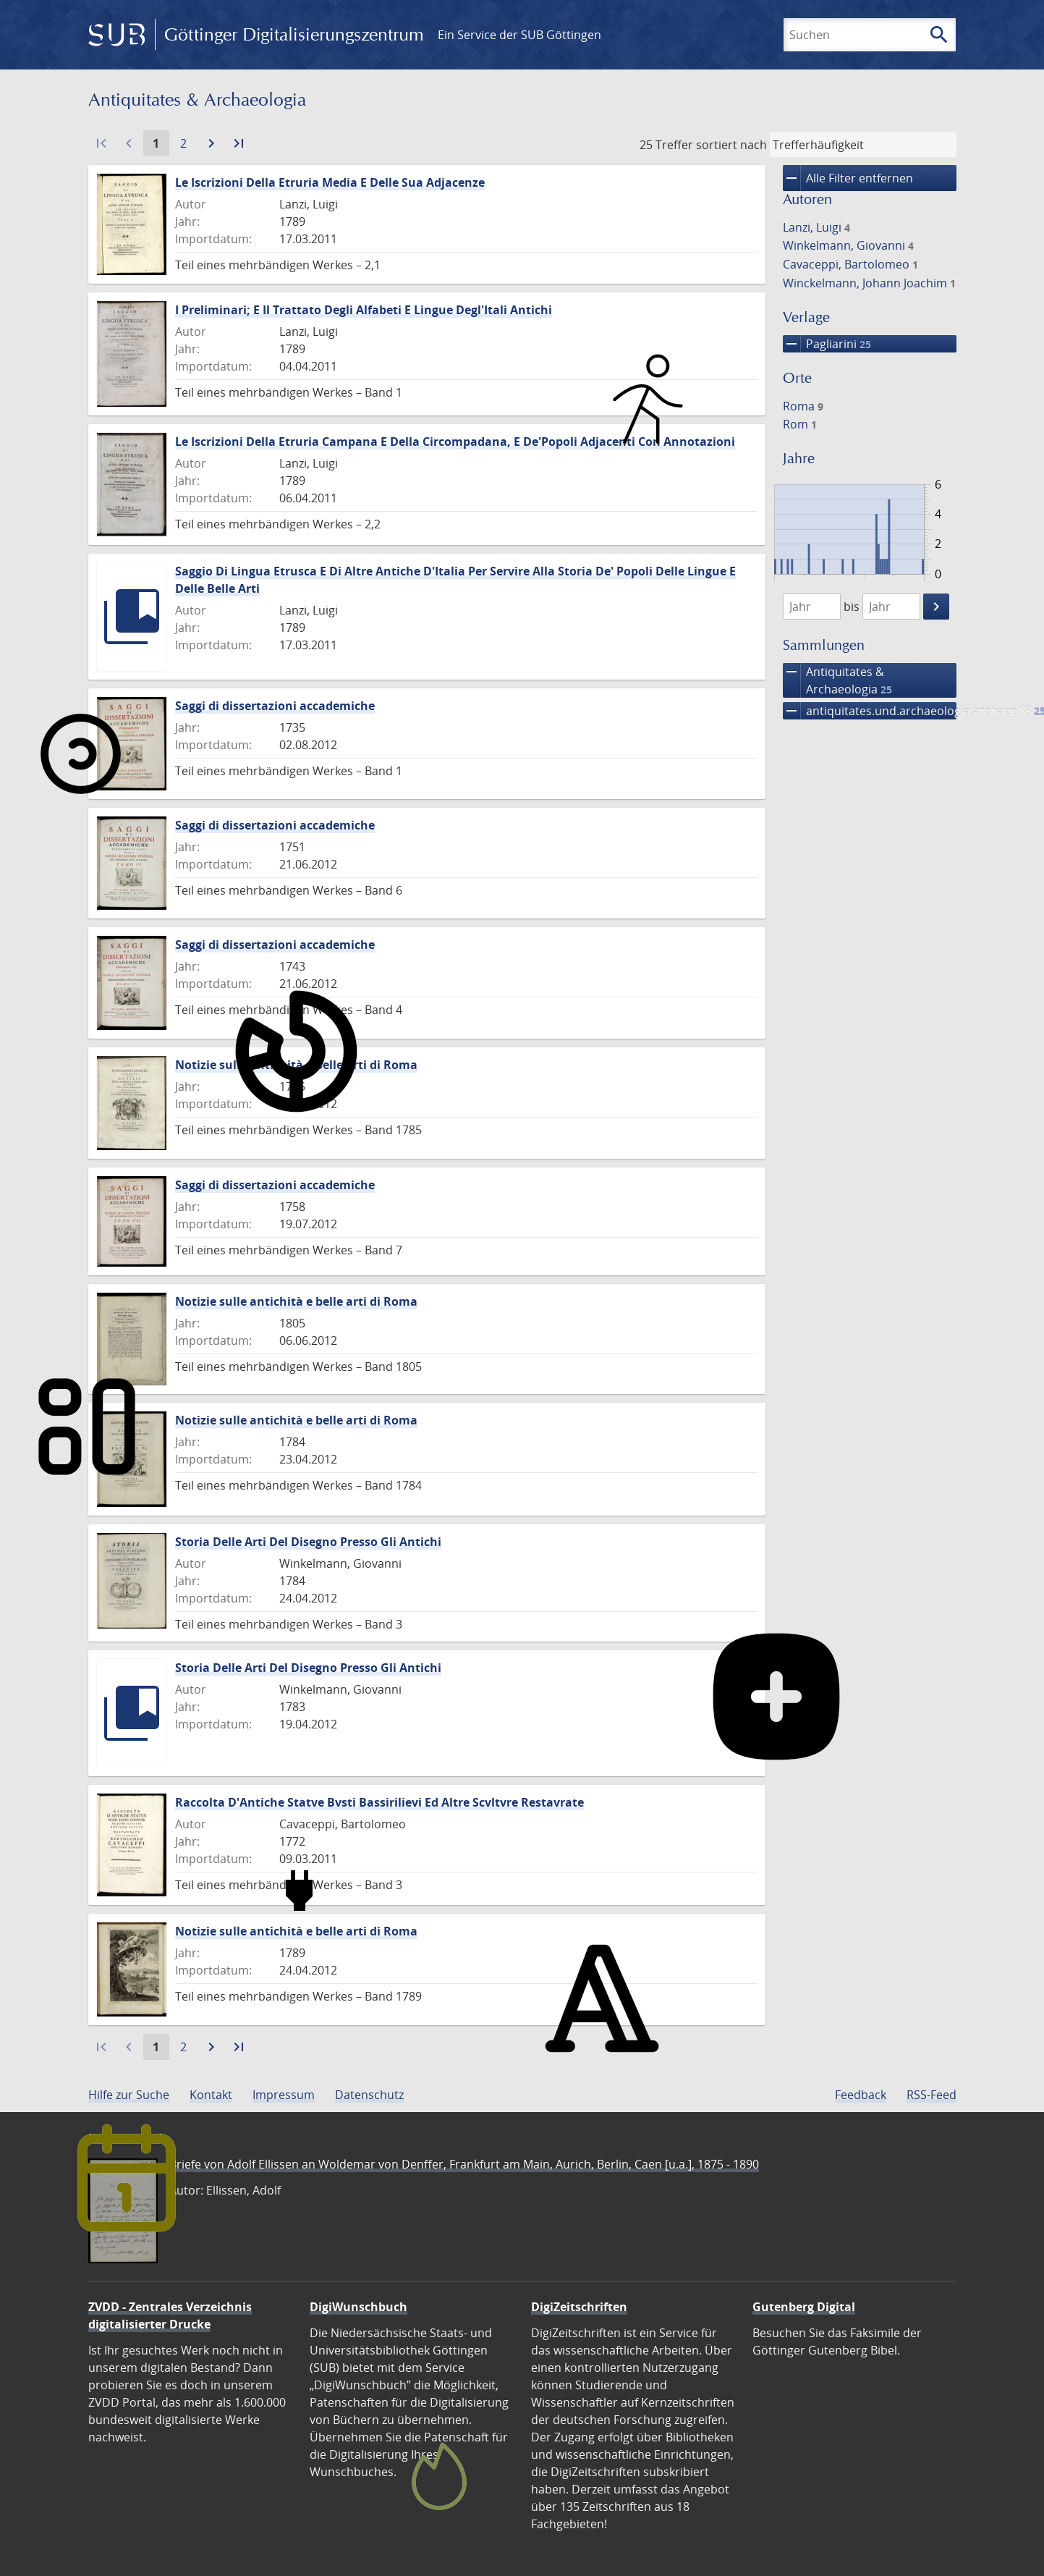 This screenshot has height=2576, width=1044. I want to click on access typography and font settings, so click(599, 1998).